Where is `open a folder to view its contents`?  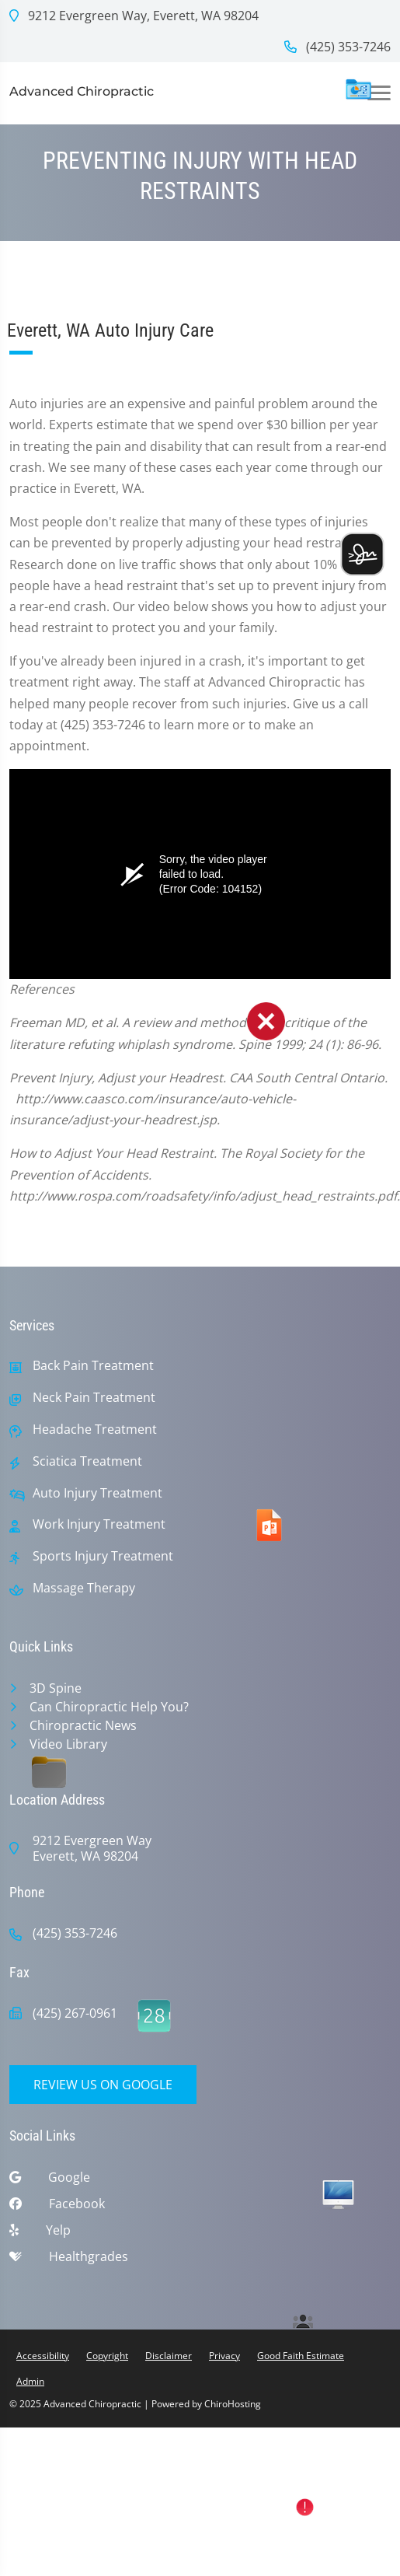 open a folder to view its contents is located at coordinates (49, 1772).